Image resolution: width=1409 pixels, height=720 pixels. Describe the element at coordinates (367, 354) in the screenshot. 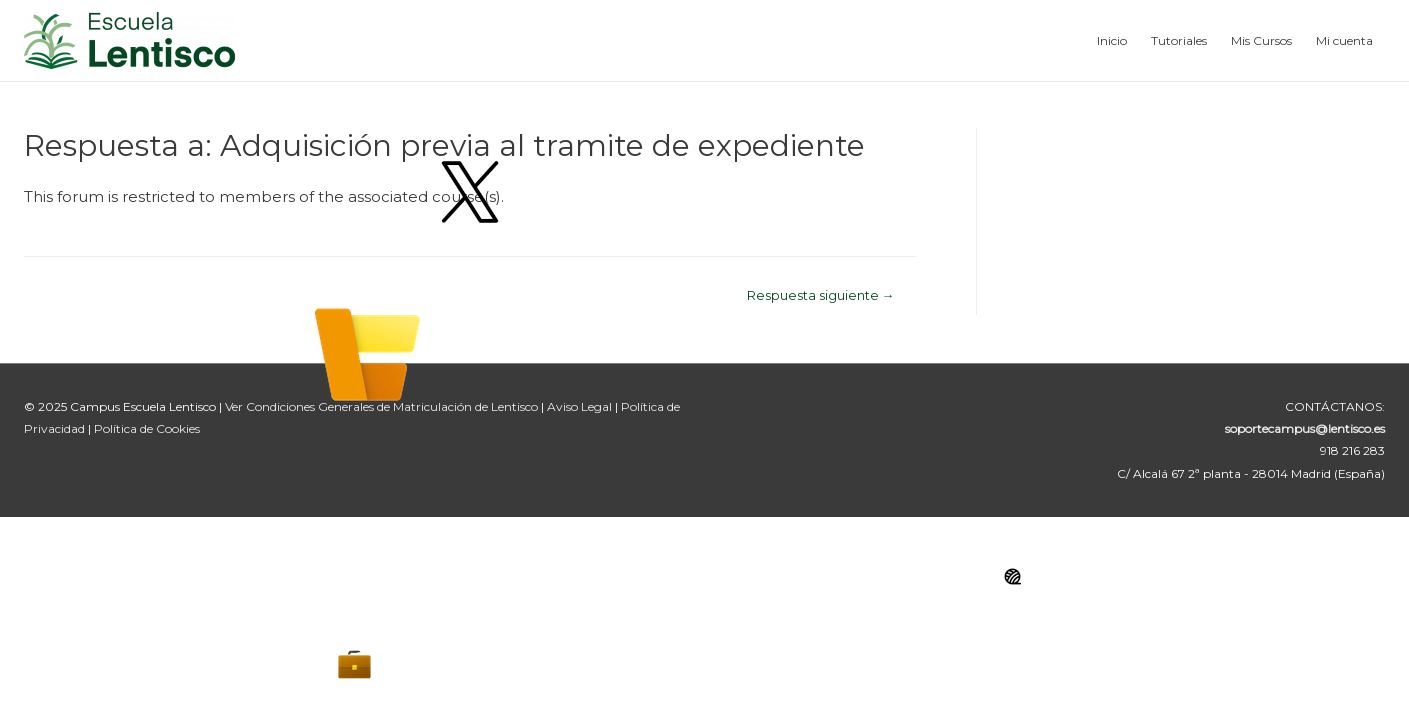

I see `open the commerce or shopping app` at that location.